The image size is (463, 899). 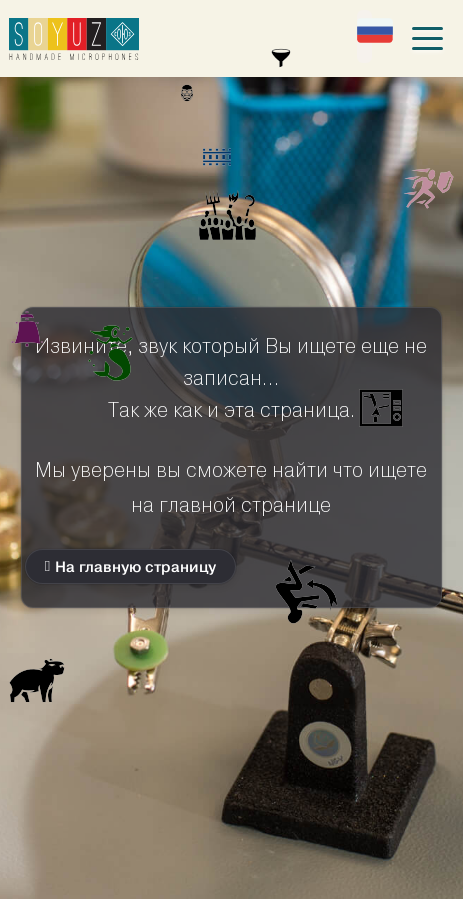 What do you see at coordinates (306, 591) in the screenshot?
I see `indicates acrobatic or gymnastic skill ability` at bounding box center [306, 591].